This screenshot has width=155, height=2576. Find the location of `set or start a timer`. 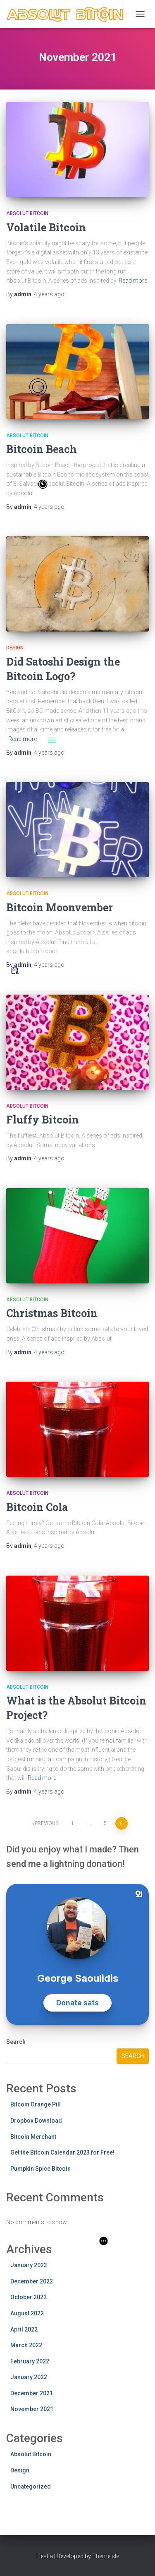

set or start a timer is located at coordinates (43, 484).